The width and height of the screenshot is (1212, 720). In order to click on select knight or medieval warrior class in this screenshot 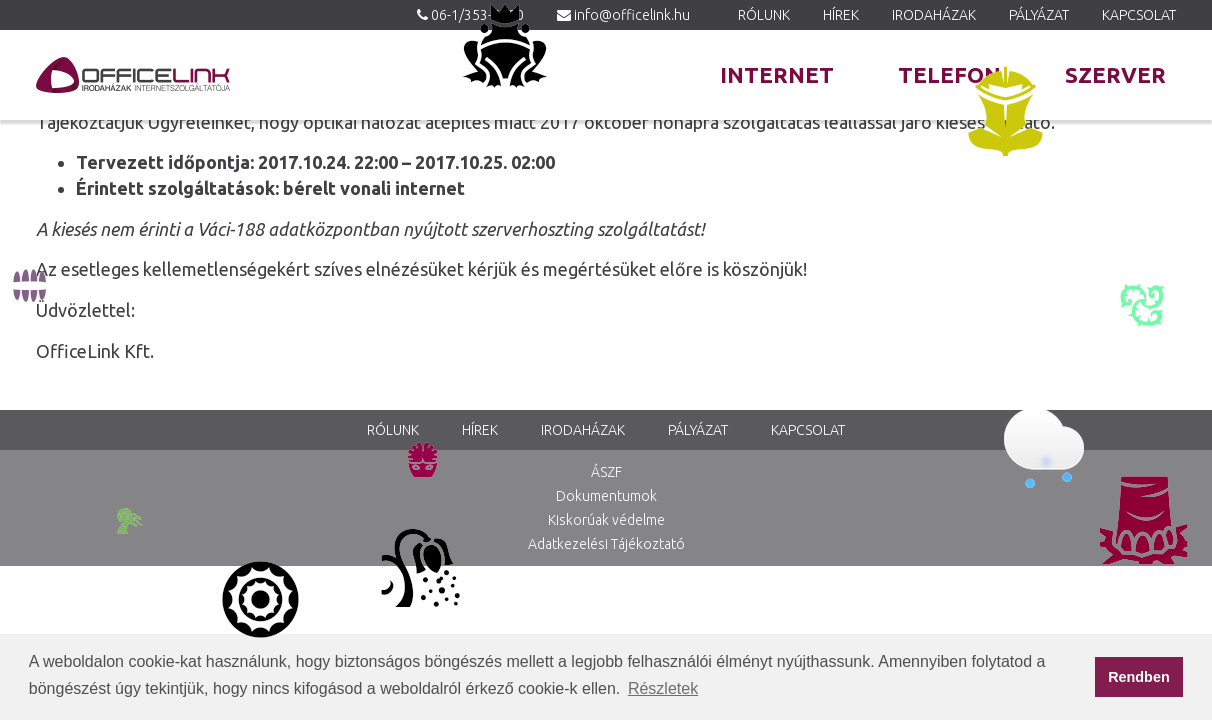, I will do `click(1005, 111)`.